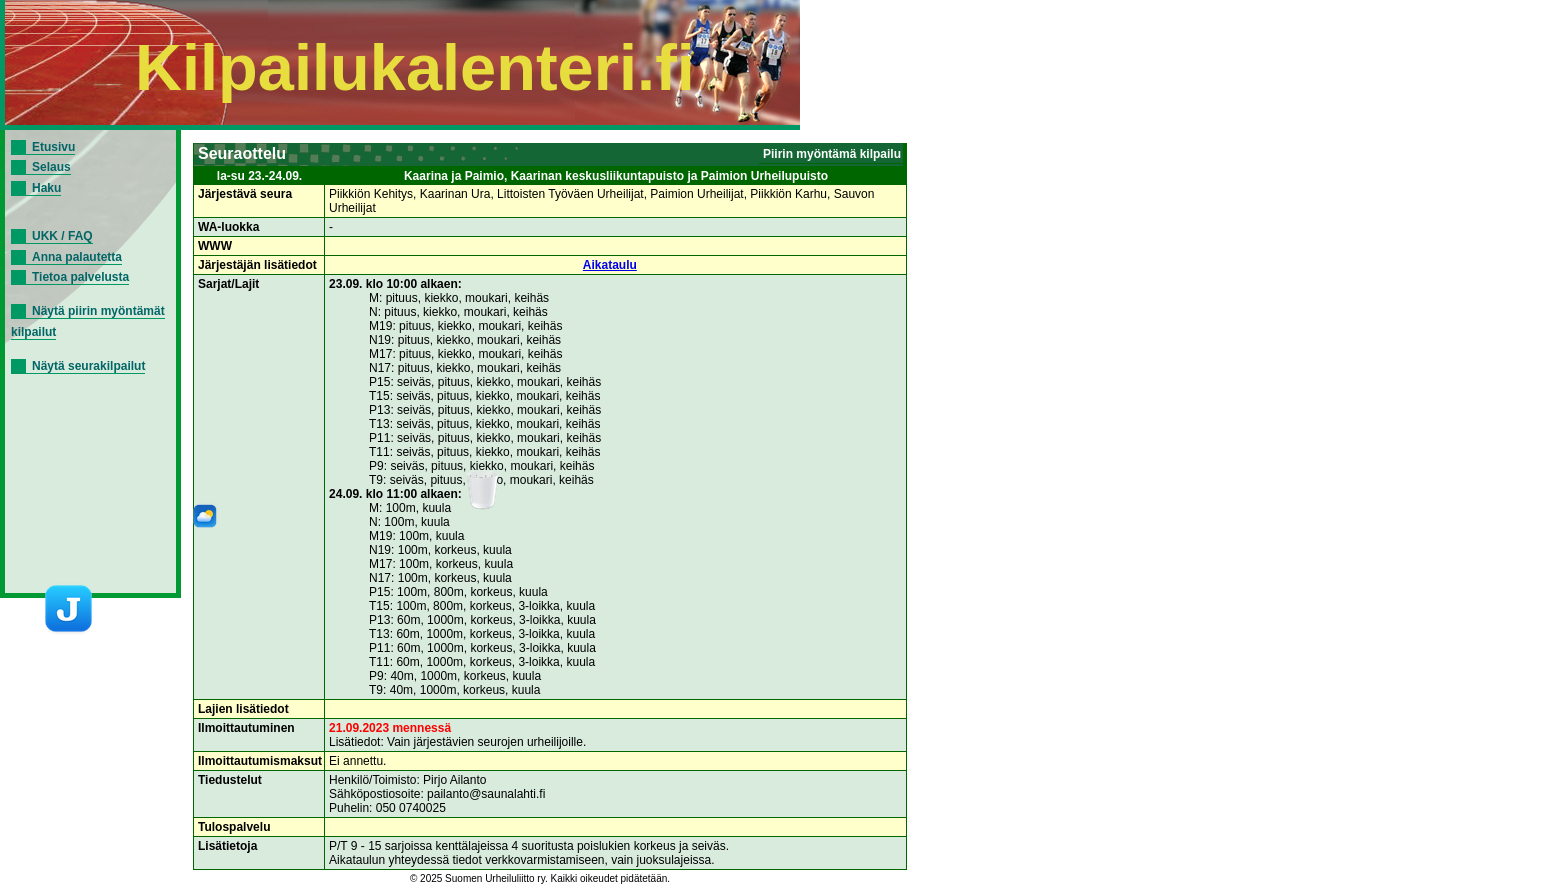 This screenshot has width=1566, height=884. I want to click on open Joplin note-taking app, so click(68, 608).